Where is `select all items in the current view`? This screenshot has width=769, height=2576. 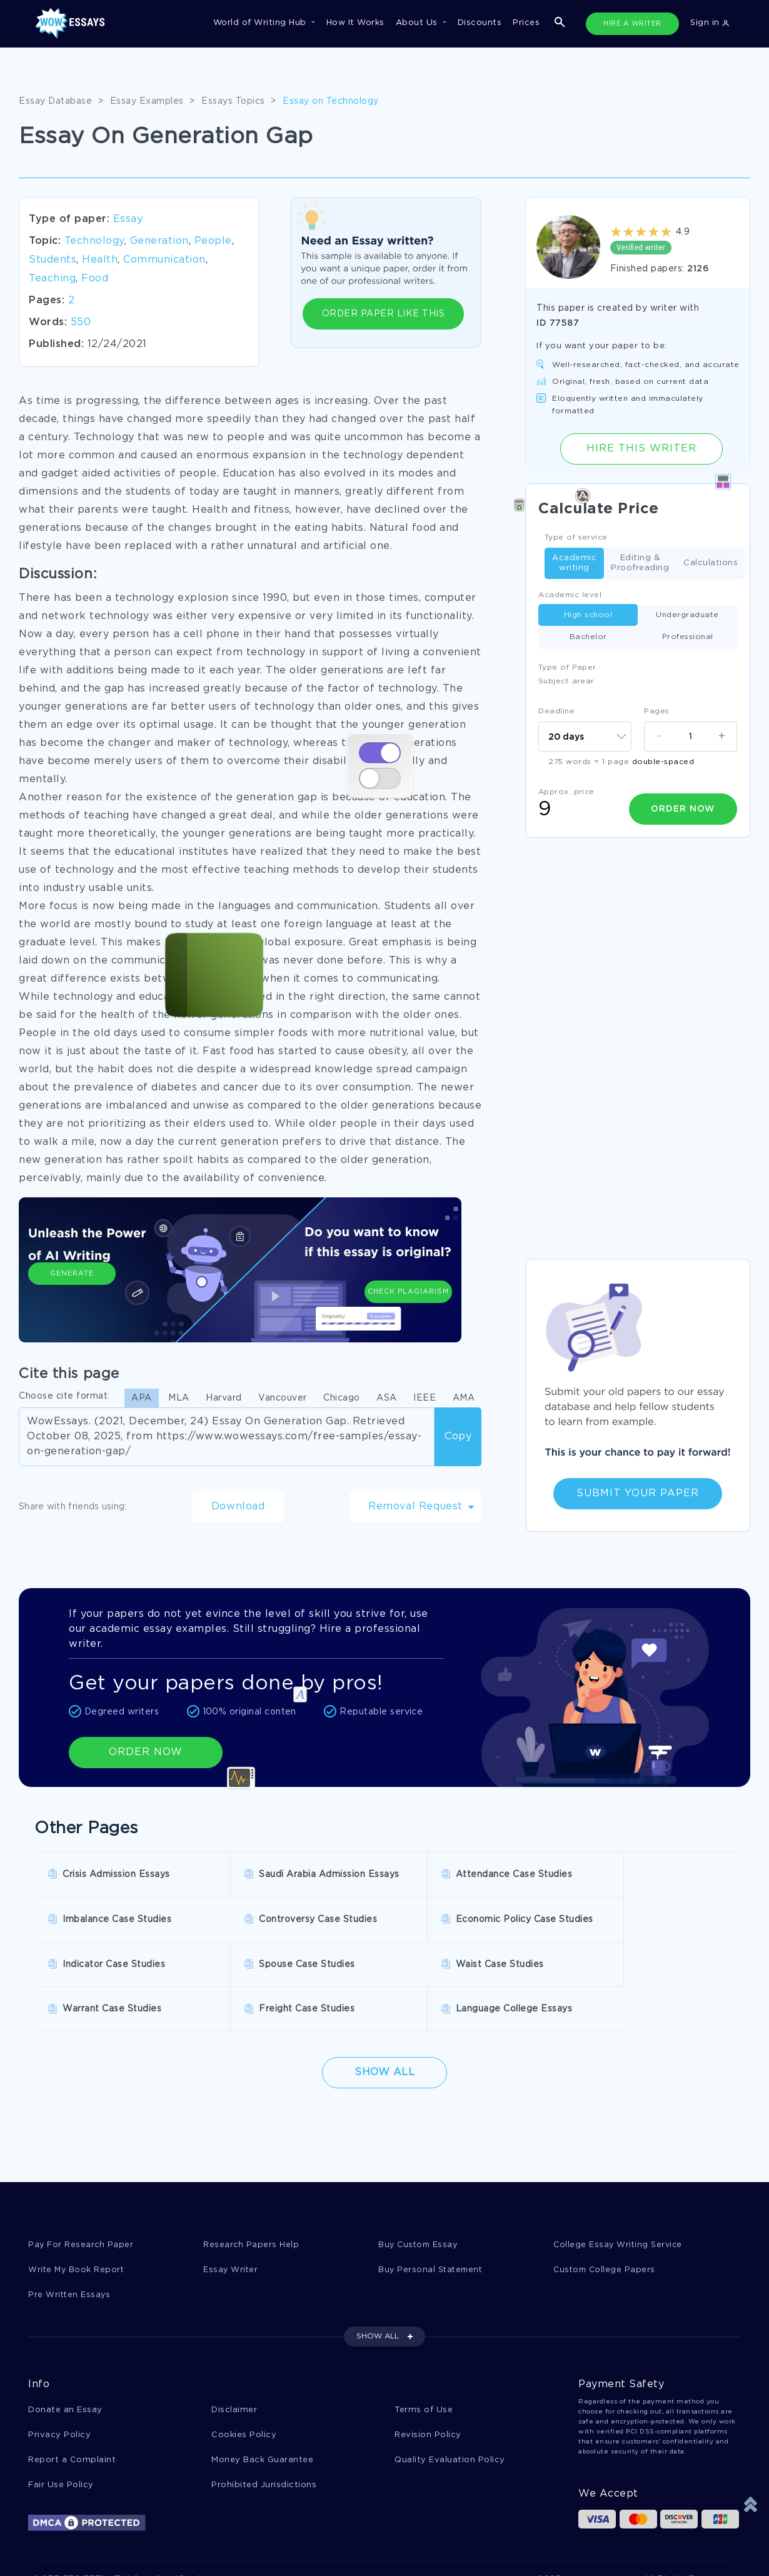
select all items in the current view is located at coordinates (723, 481).